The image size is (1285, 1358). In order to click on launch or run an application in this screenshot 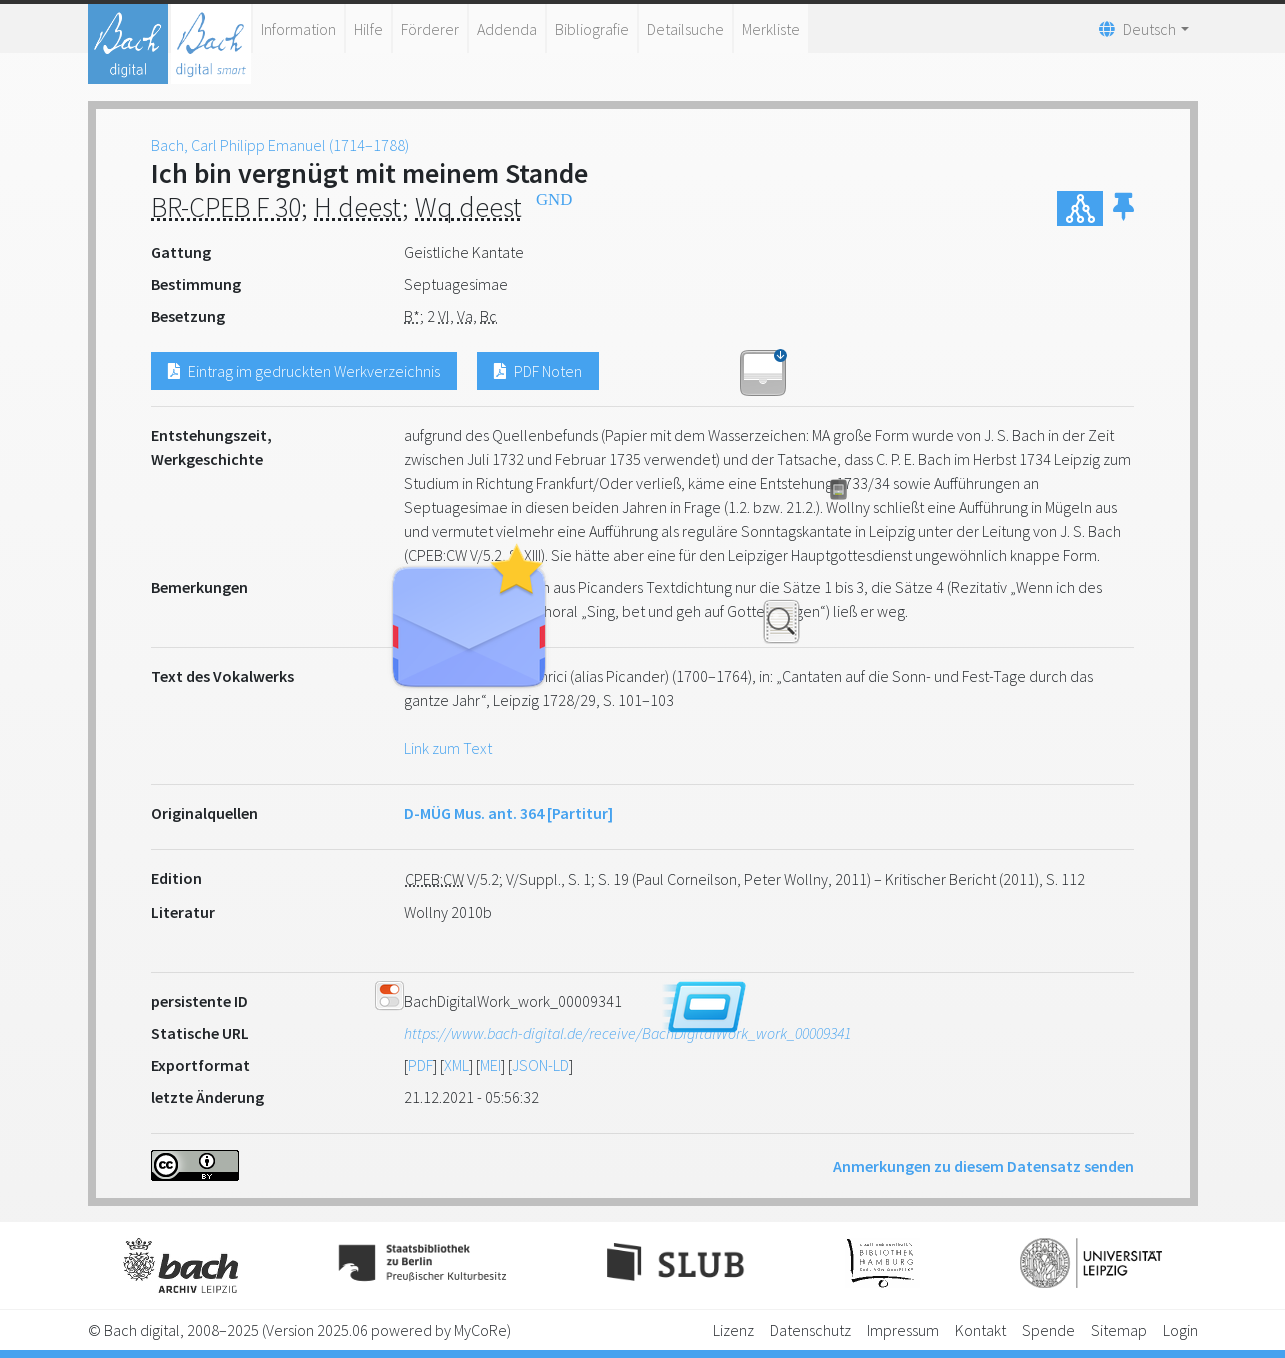, I will do `click(707, 1007)`.